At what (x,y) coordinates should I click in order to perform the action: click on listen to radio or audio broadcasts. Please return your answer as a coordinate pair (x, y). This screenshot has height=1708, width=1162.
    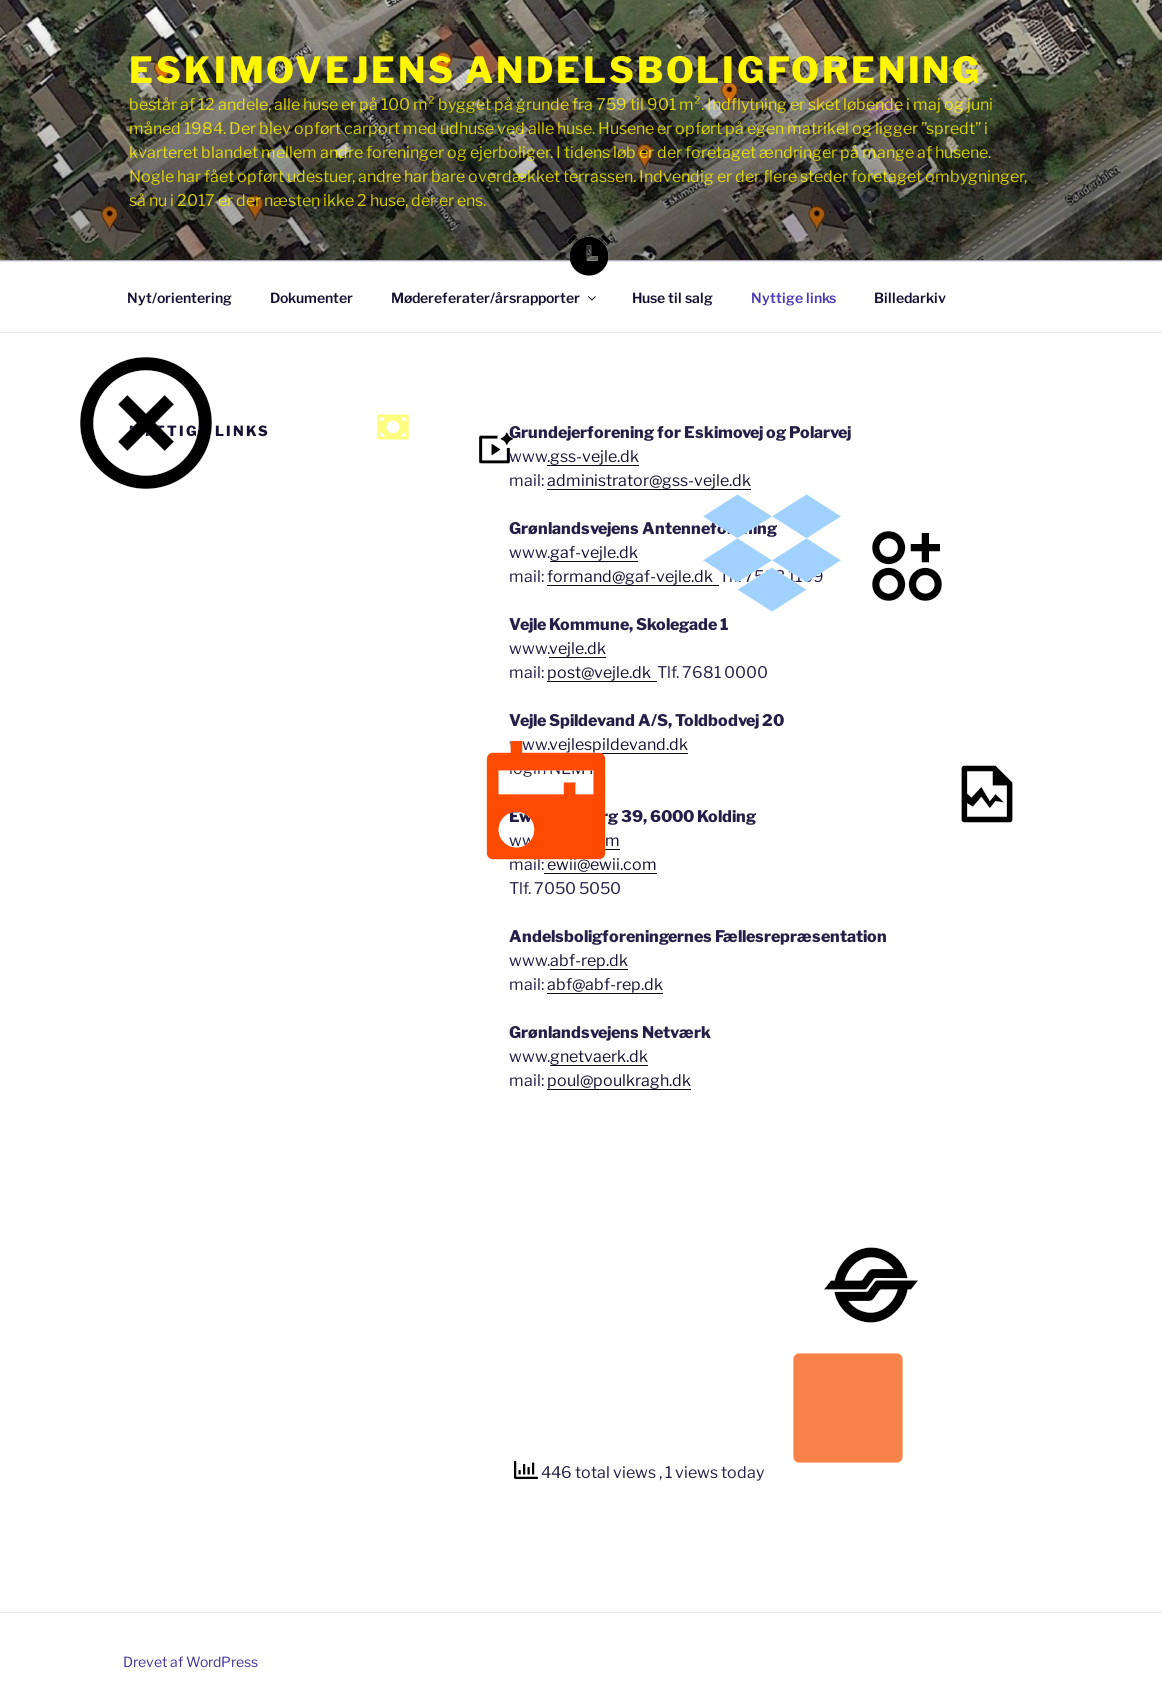
    Looking at the image, I should click on (546, 806).